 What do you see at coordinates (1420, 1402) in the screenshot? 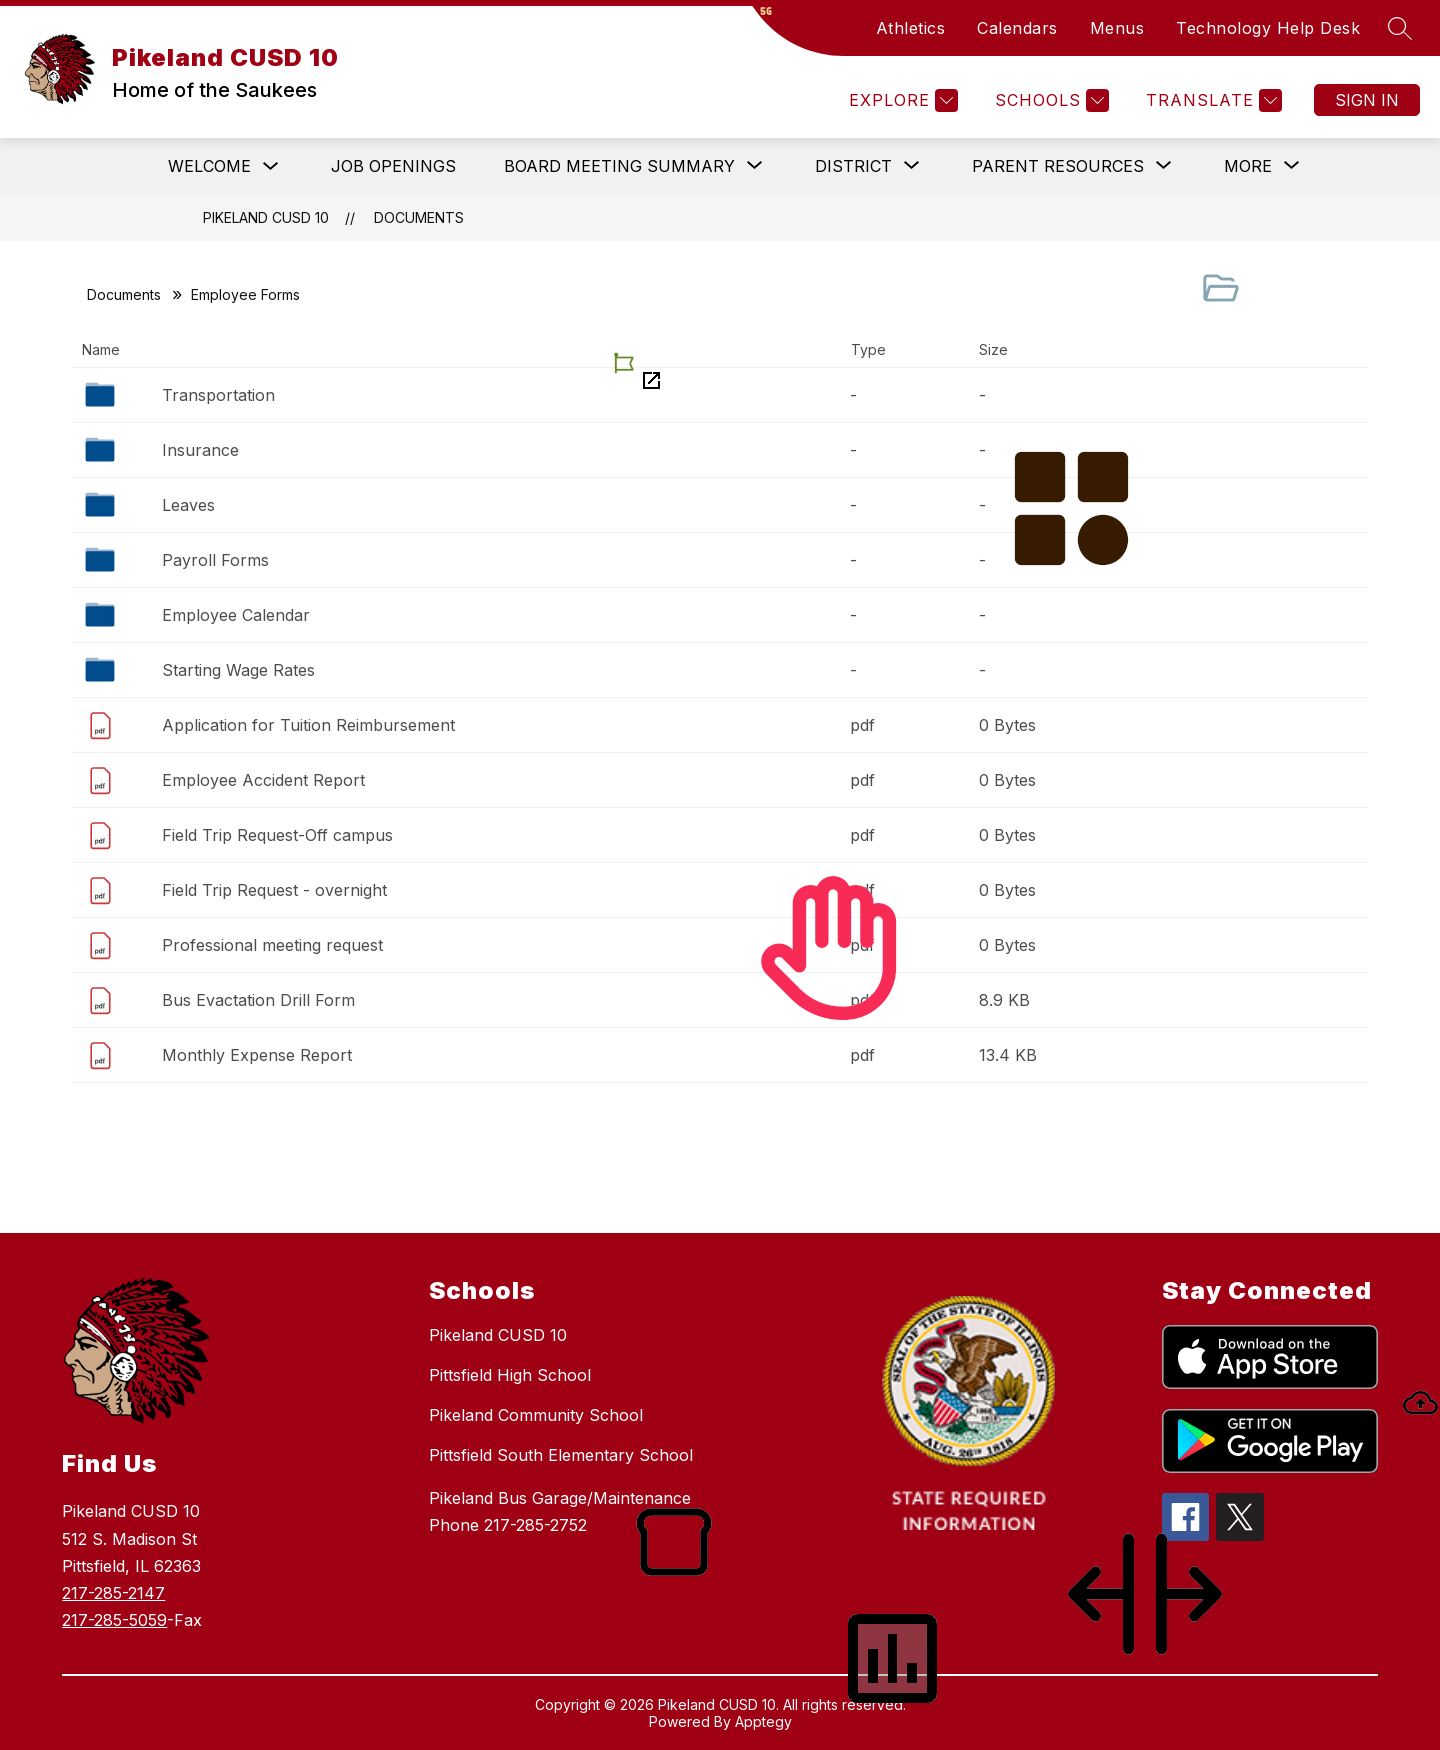
I see `upload file to cloud storage` at bounding box center [1420, 1402].